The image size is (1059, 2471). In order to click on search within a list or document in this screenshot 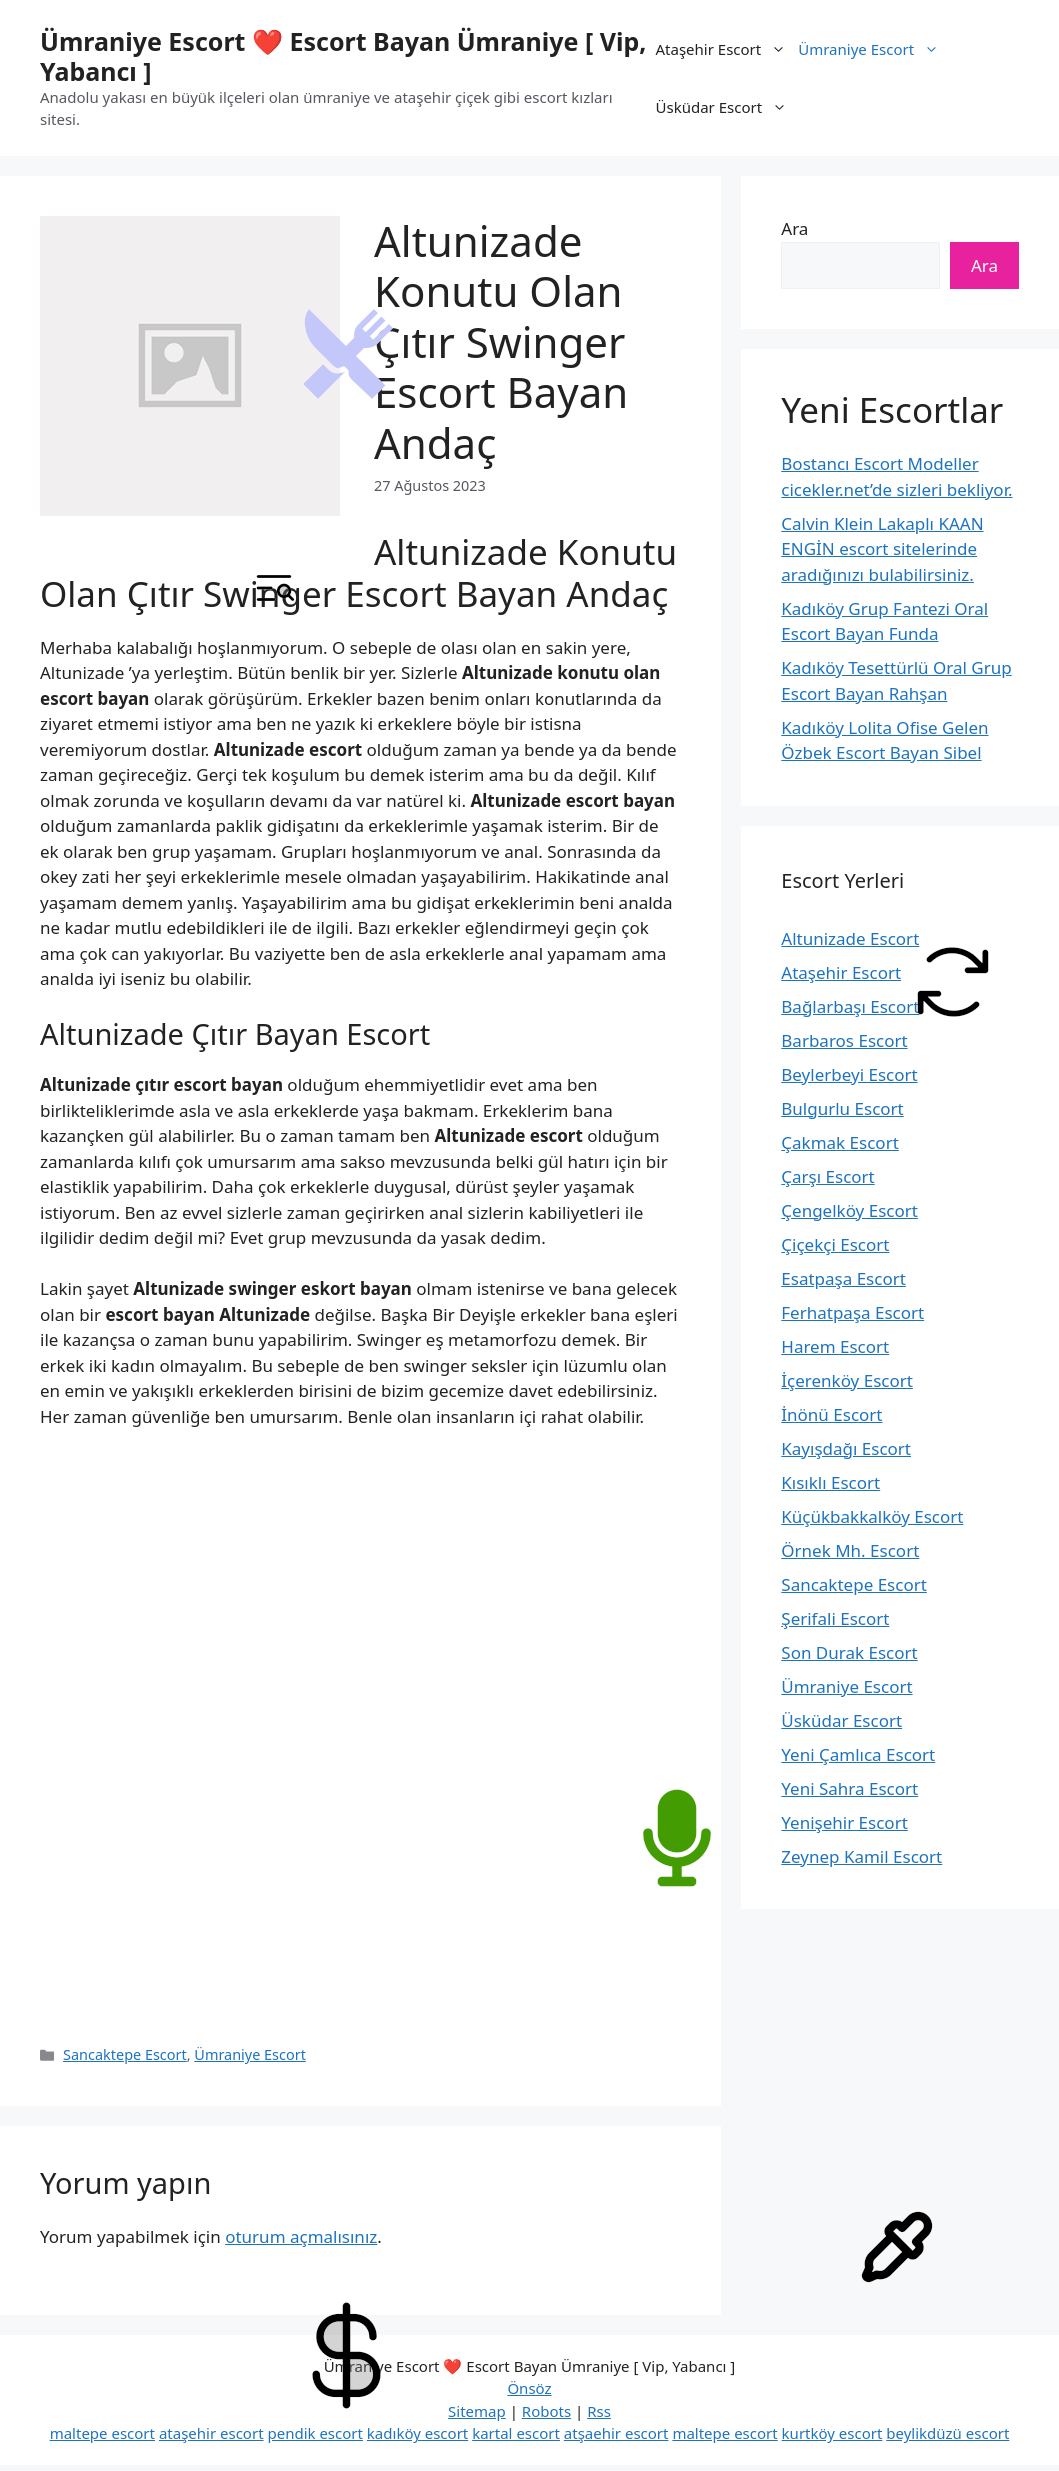, I will do `click(274, 588)`.